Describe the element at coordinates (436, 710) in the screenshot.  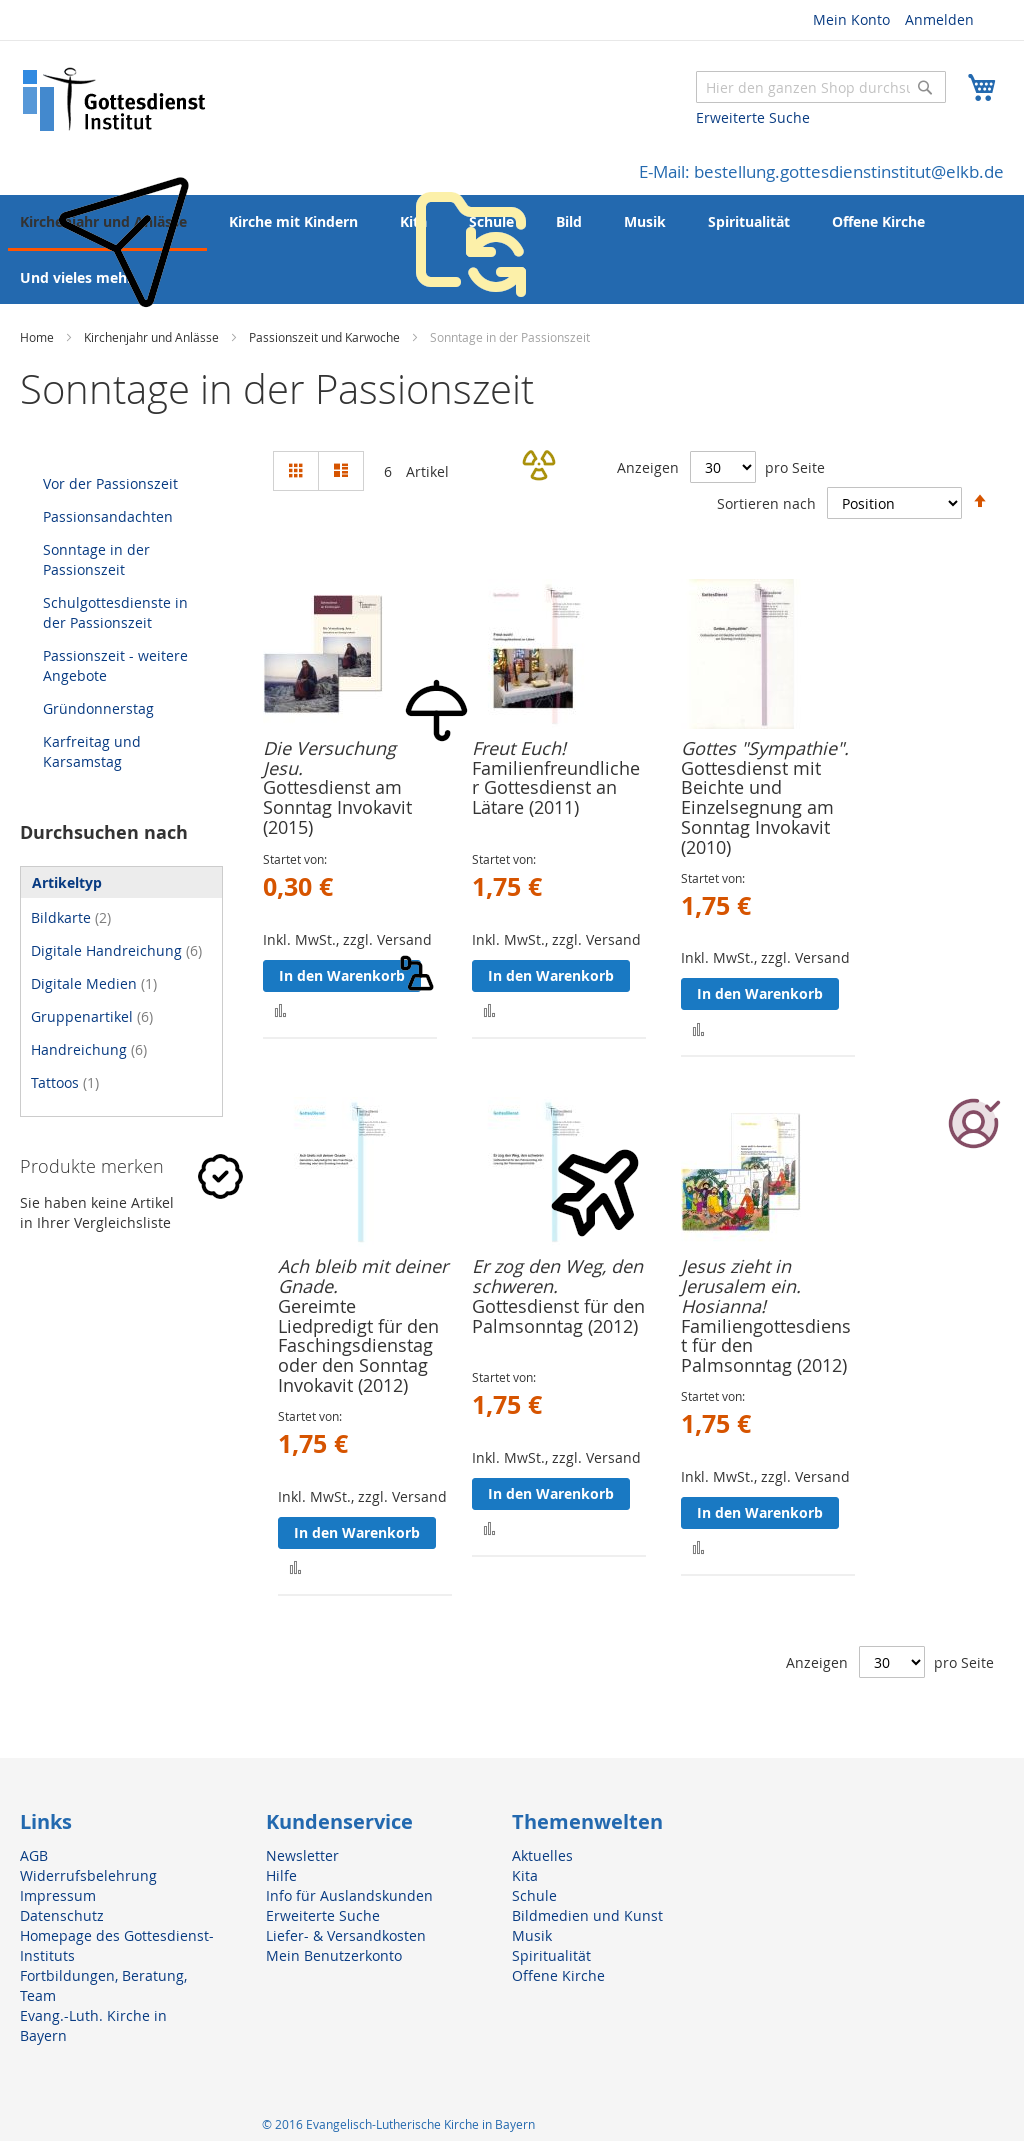
I see `view weather protection or rain forecast` at that location.